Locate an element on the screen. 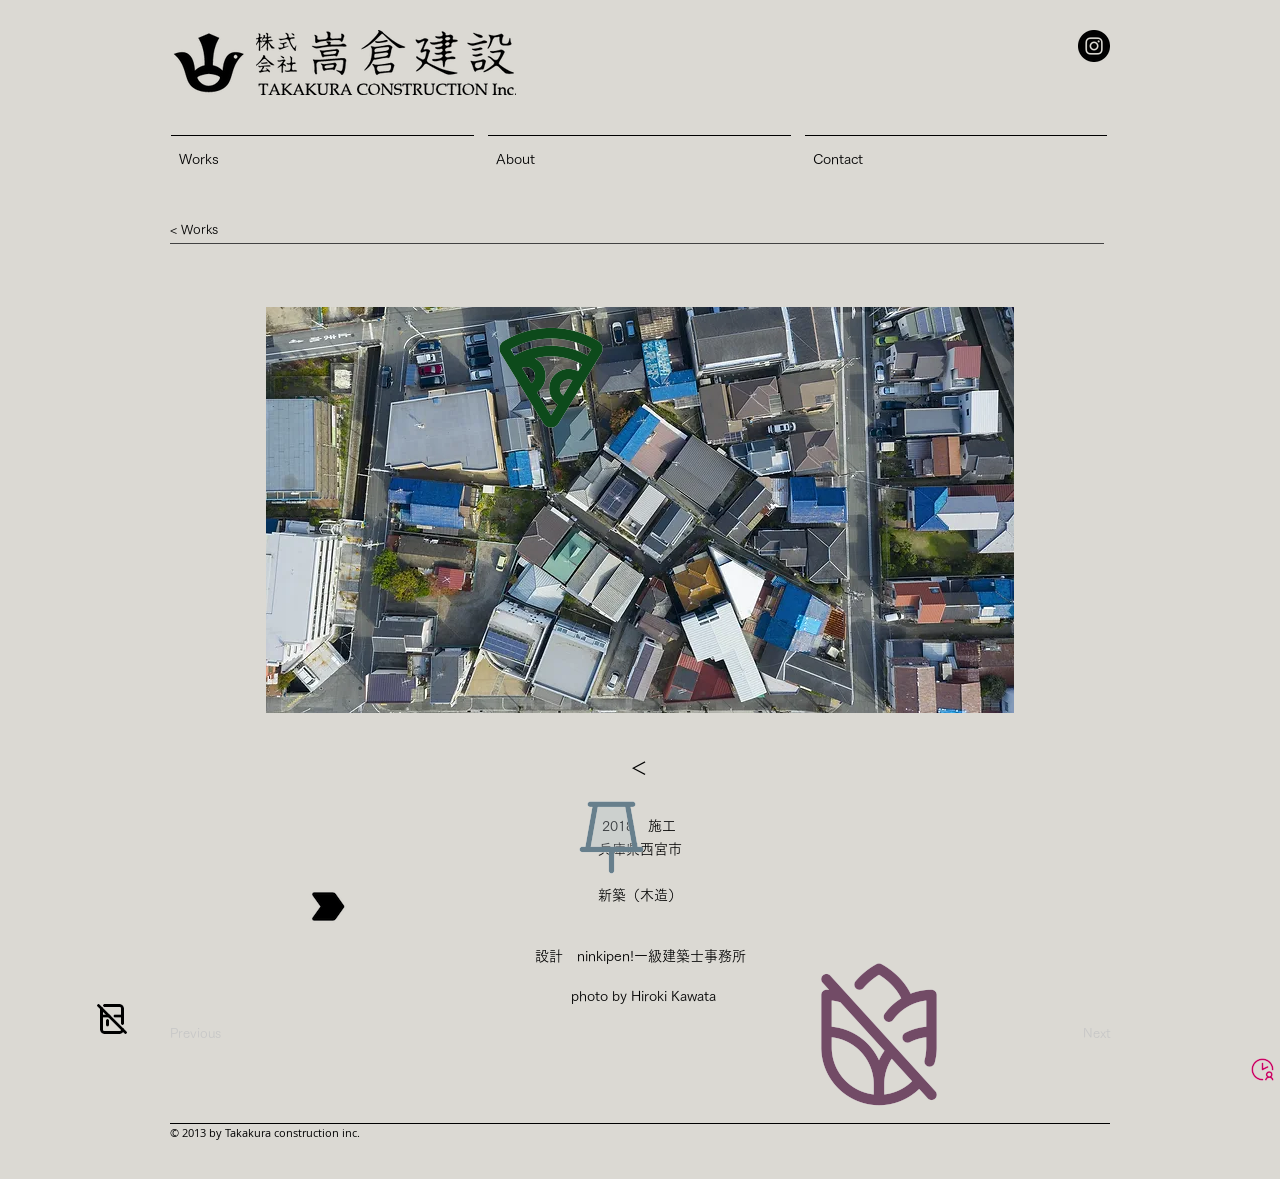  mark a message or item as important is located at coordinates (326, 906).